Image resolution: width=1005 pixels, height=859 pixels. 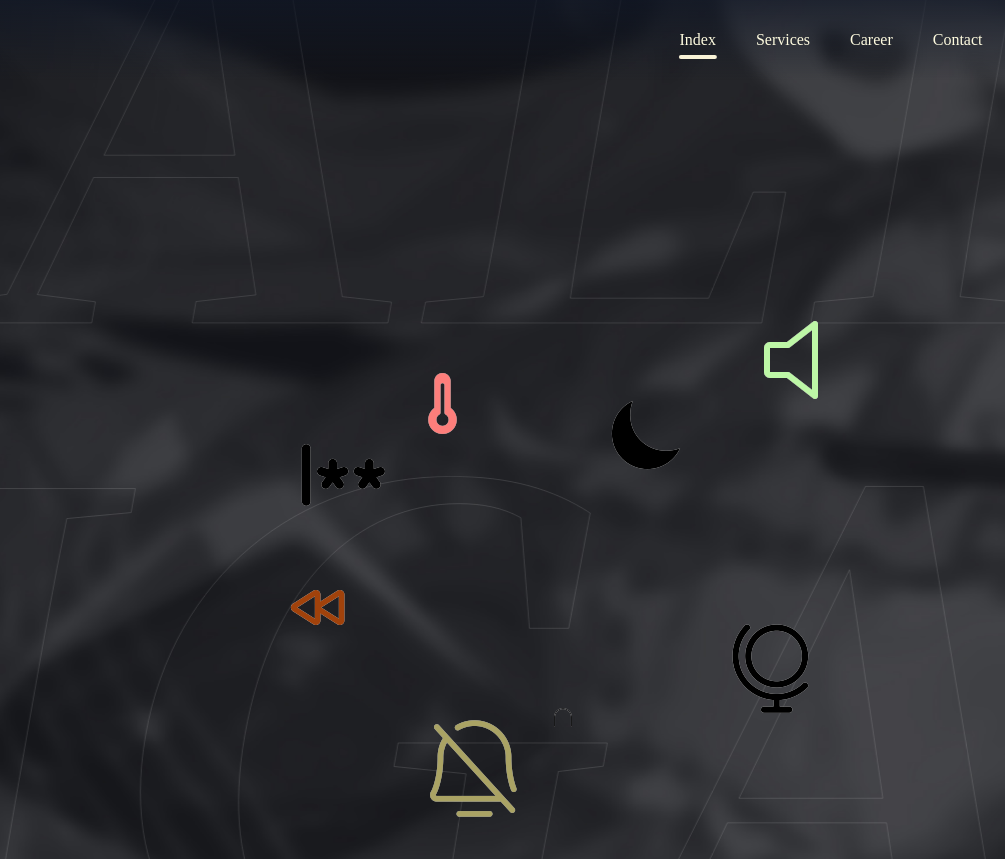 I want to click on mute notifications, so click(x=474, y=768).